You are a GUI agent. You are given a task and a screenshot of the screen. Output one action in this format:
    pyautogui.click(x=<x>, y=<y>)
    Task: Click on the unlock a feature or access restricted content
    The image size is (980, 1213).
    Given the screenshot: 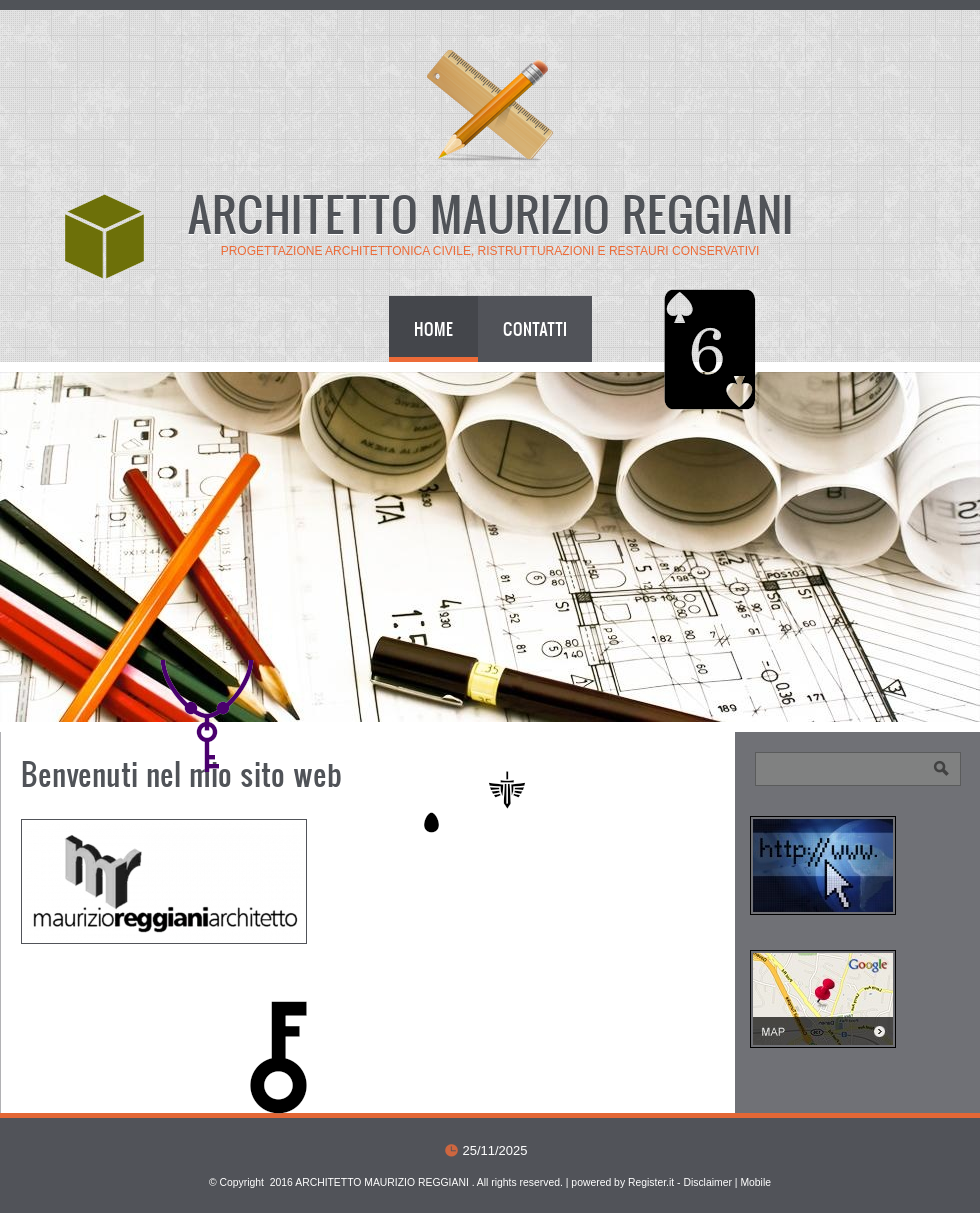 What is the action you would take?
    pyautogui.click(x=278, y=1057)
    